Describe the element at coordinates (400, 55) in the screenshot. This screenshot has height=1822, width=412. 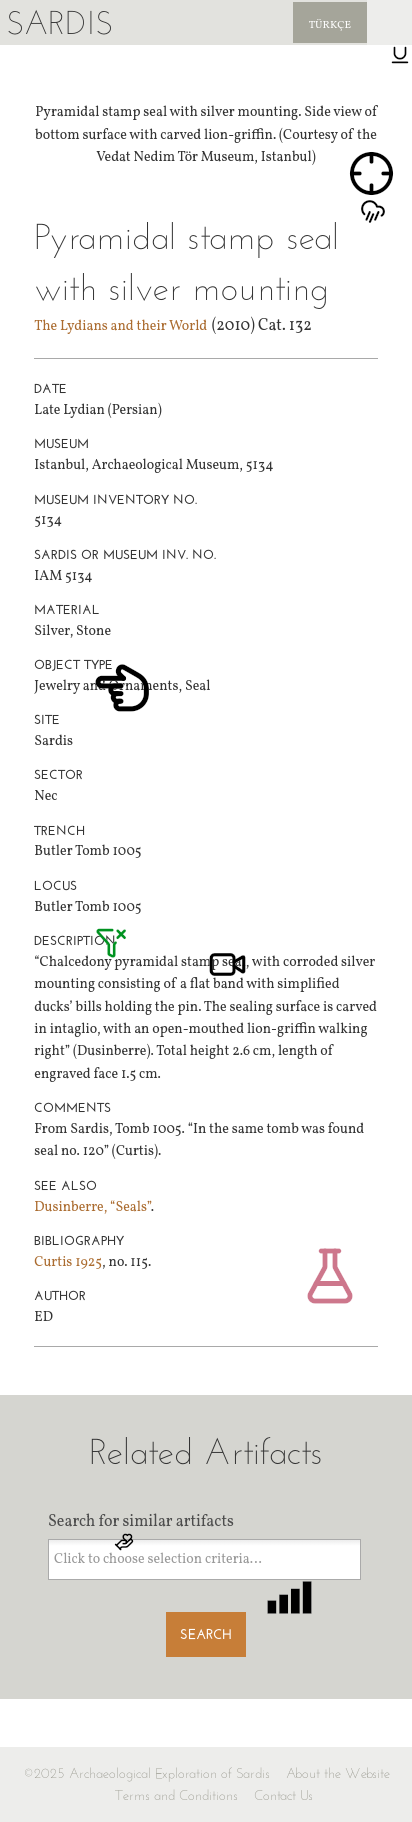
I see `apply underline formatting to selected text` at that location.